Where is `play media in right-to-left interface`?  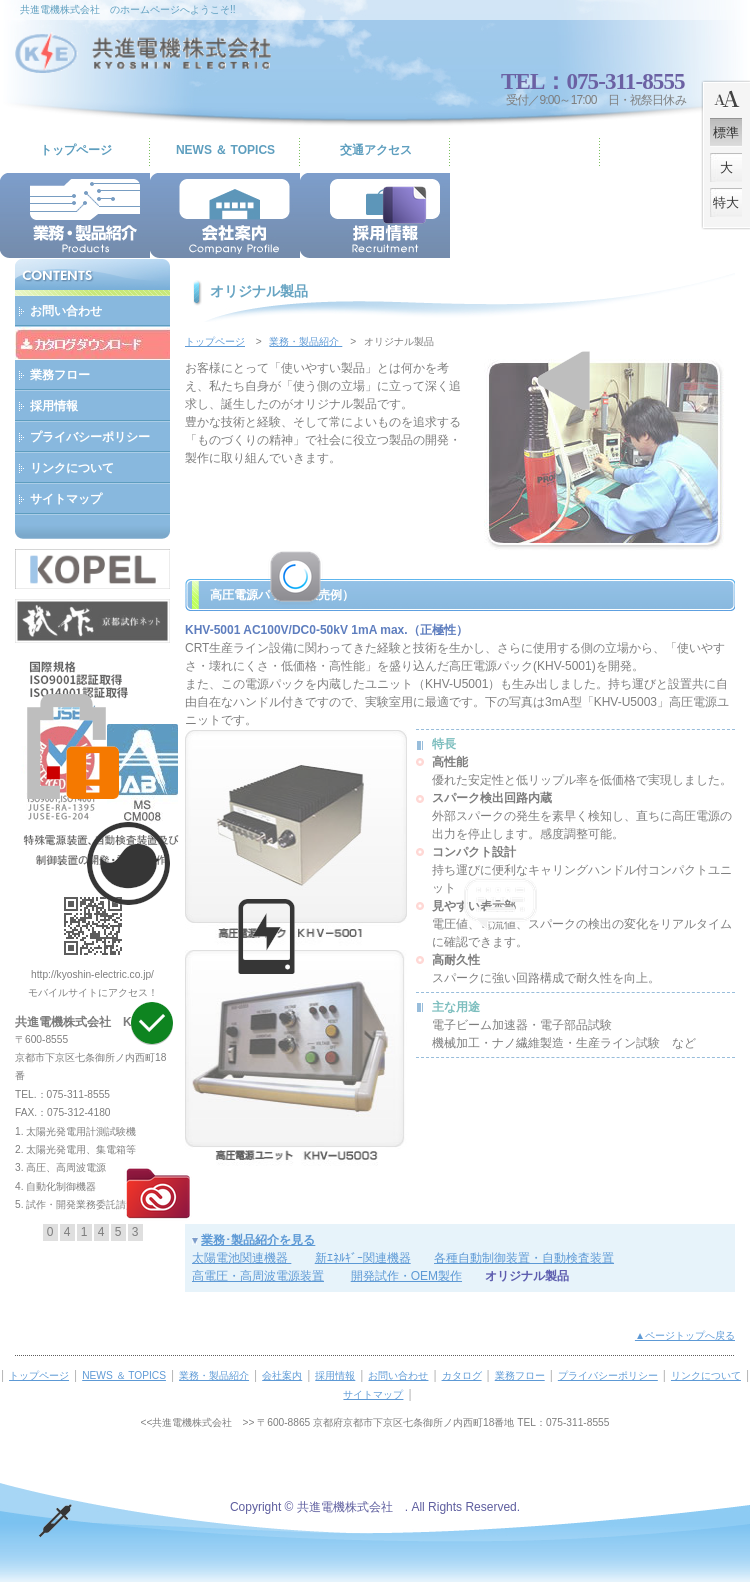 play media in right-to-left interface is located at coordinates (566, 380).